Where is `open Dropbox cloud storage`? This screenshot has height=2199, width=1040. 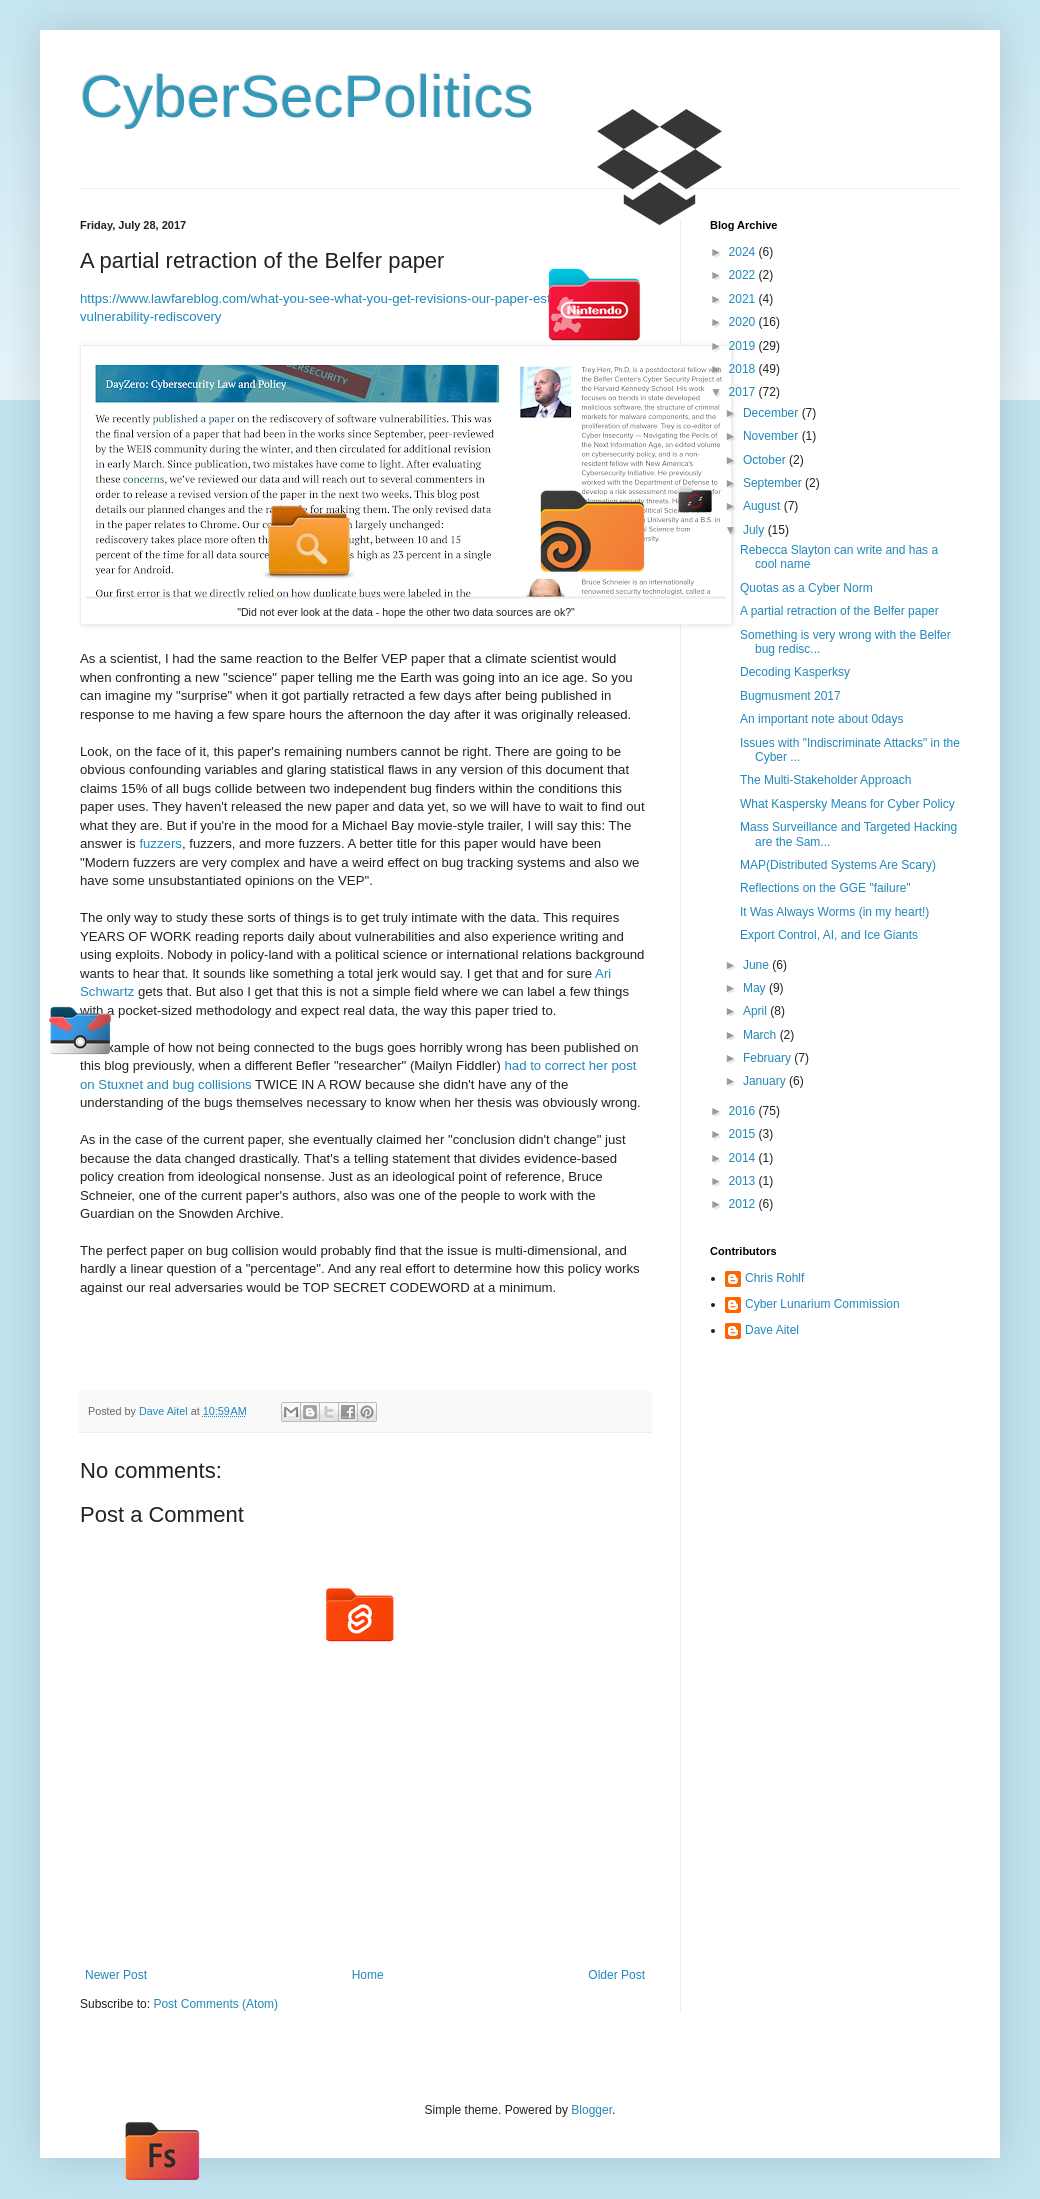
open Dropbox cloud storage is located at coordinates (659, 171).